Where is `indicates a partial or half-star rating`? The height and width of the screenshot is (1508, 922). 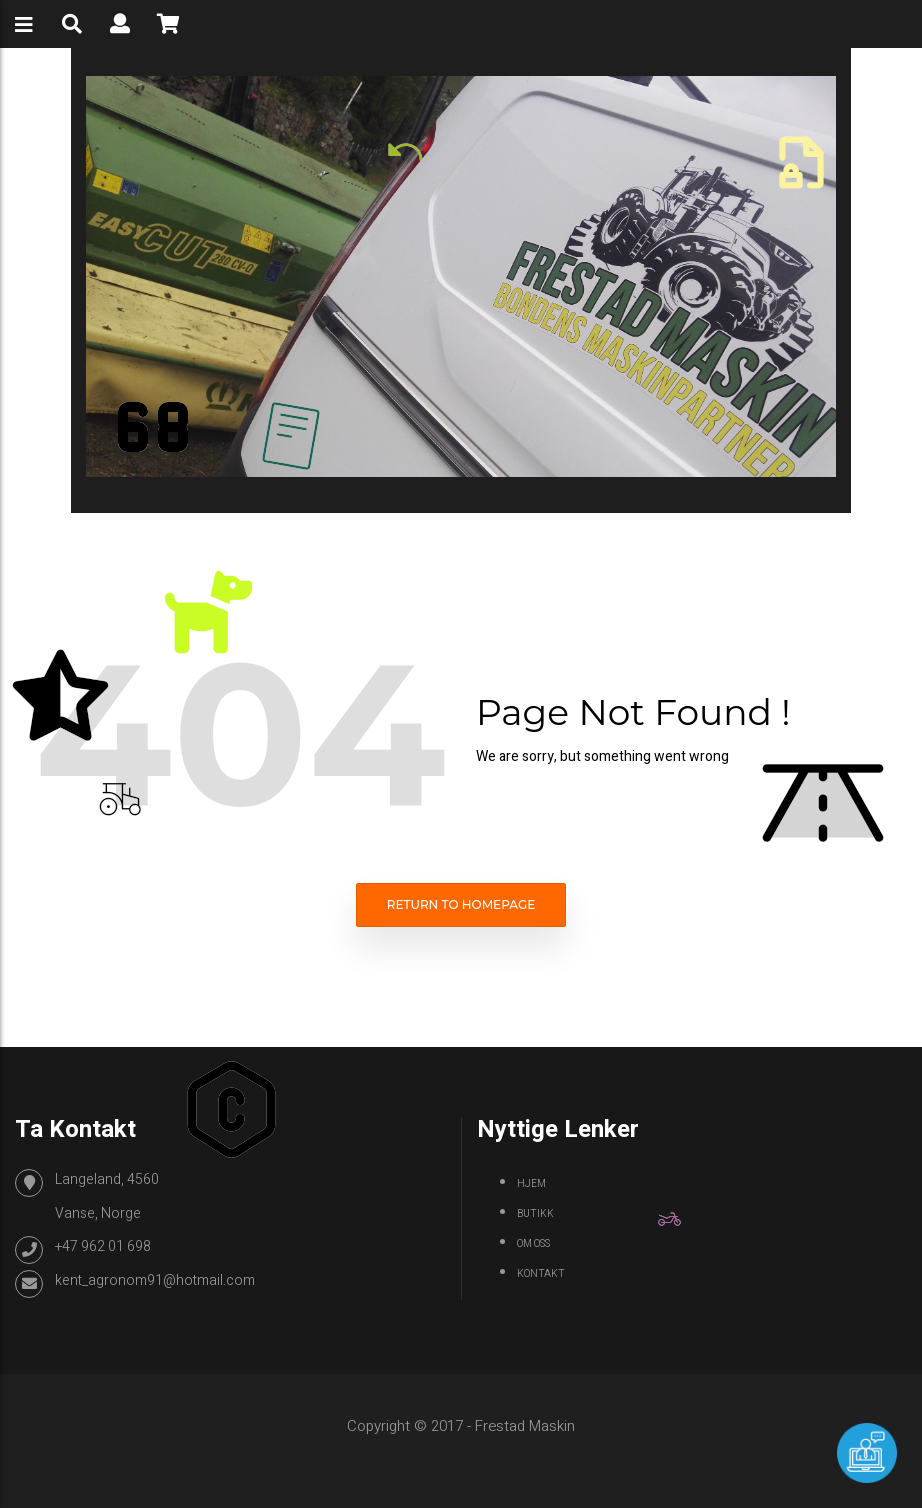
indicates a partial or half-star rating is located at coordinates (60, 699).